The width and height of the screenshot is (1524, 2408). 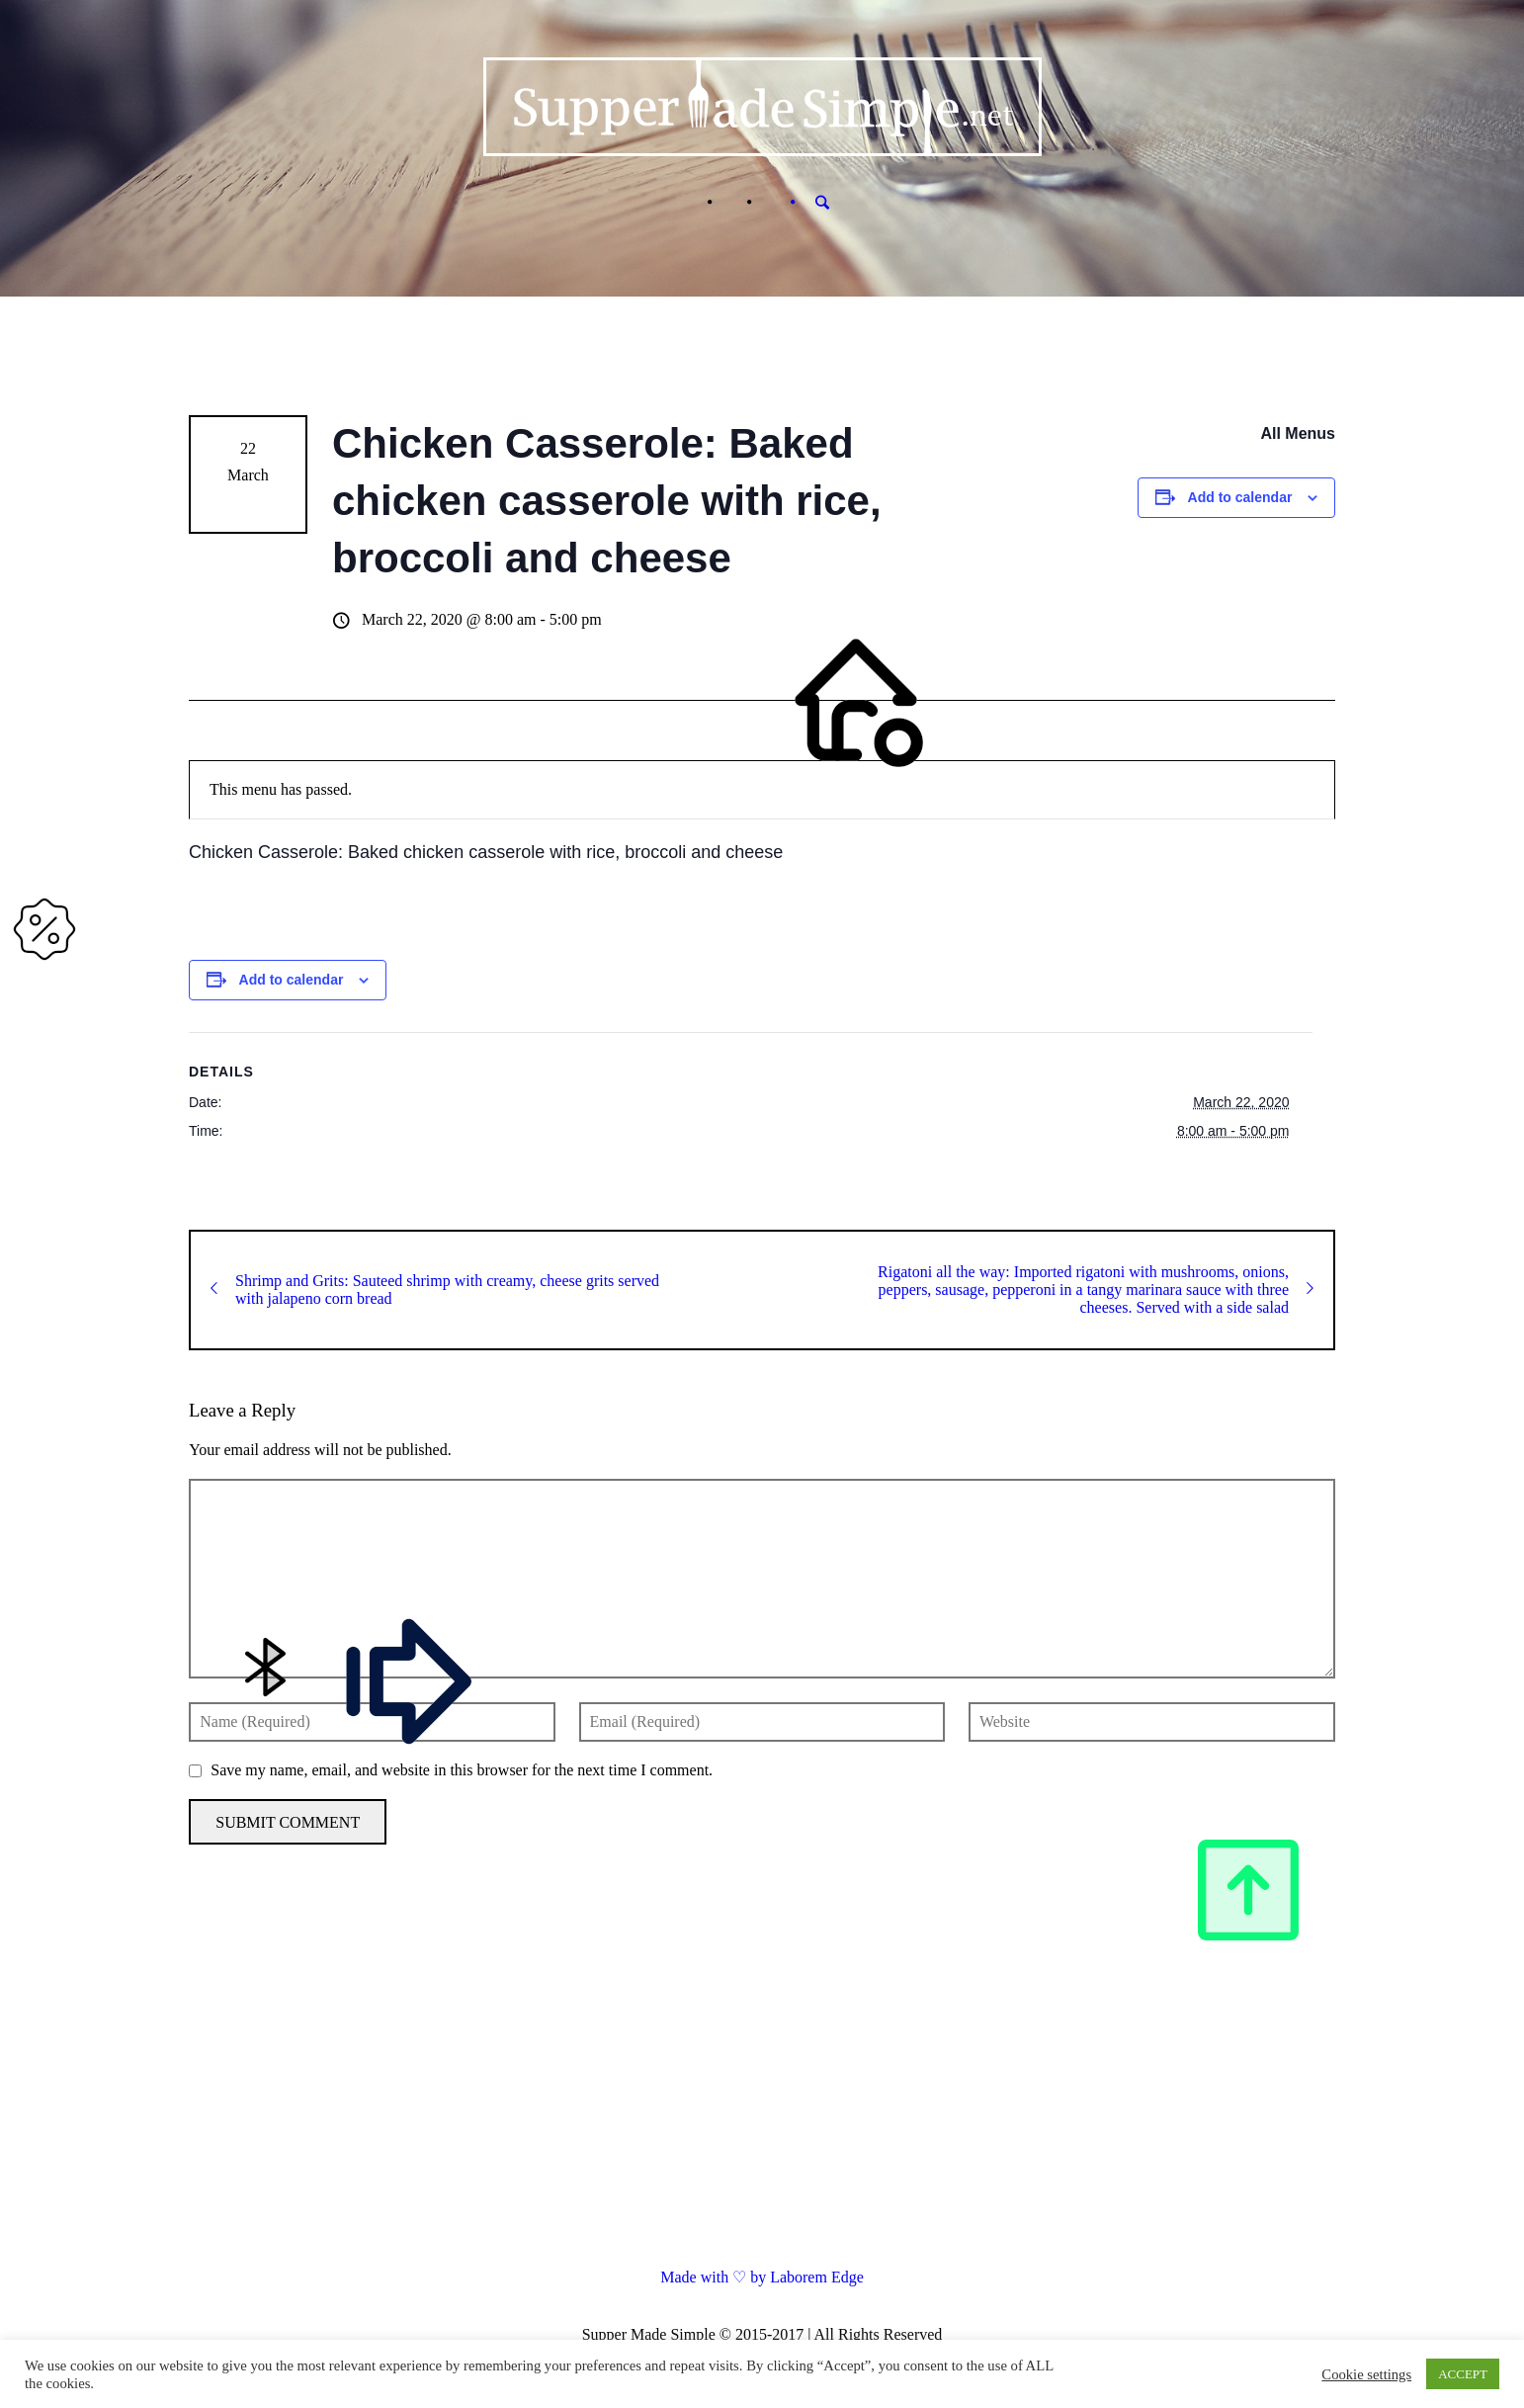 What do you see at coordinates (856, 700) in the screenshot?
I see `home location with active status indicator` at bounding box center [856, 700].